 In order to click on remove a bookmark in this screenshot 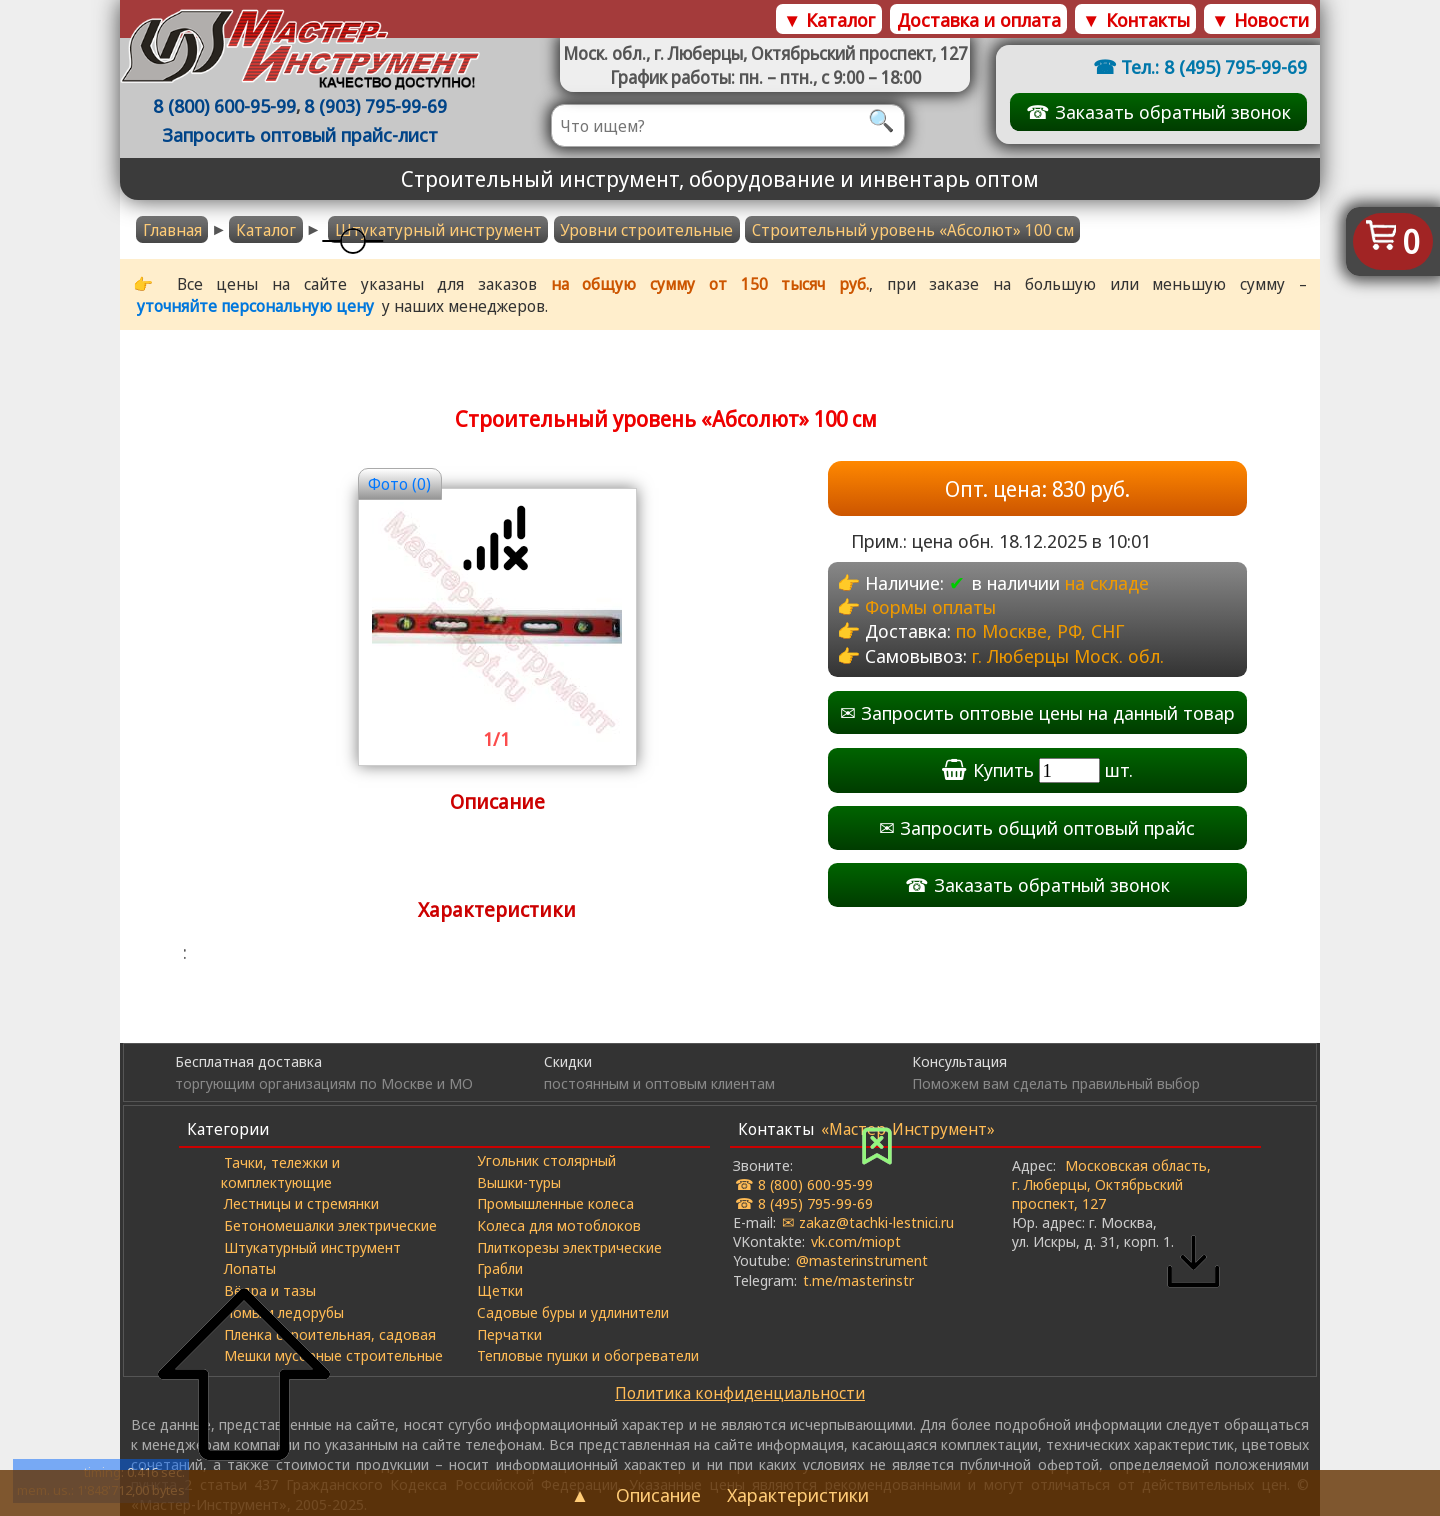, I will do `click(877, 1146)`.